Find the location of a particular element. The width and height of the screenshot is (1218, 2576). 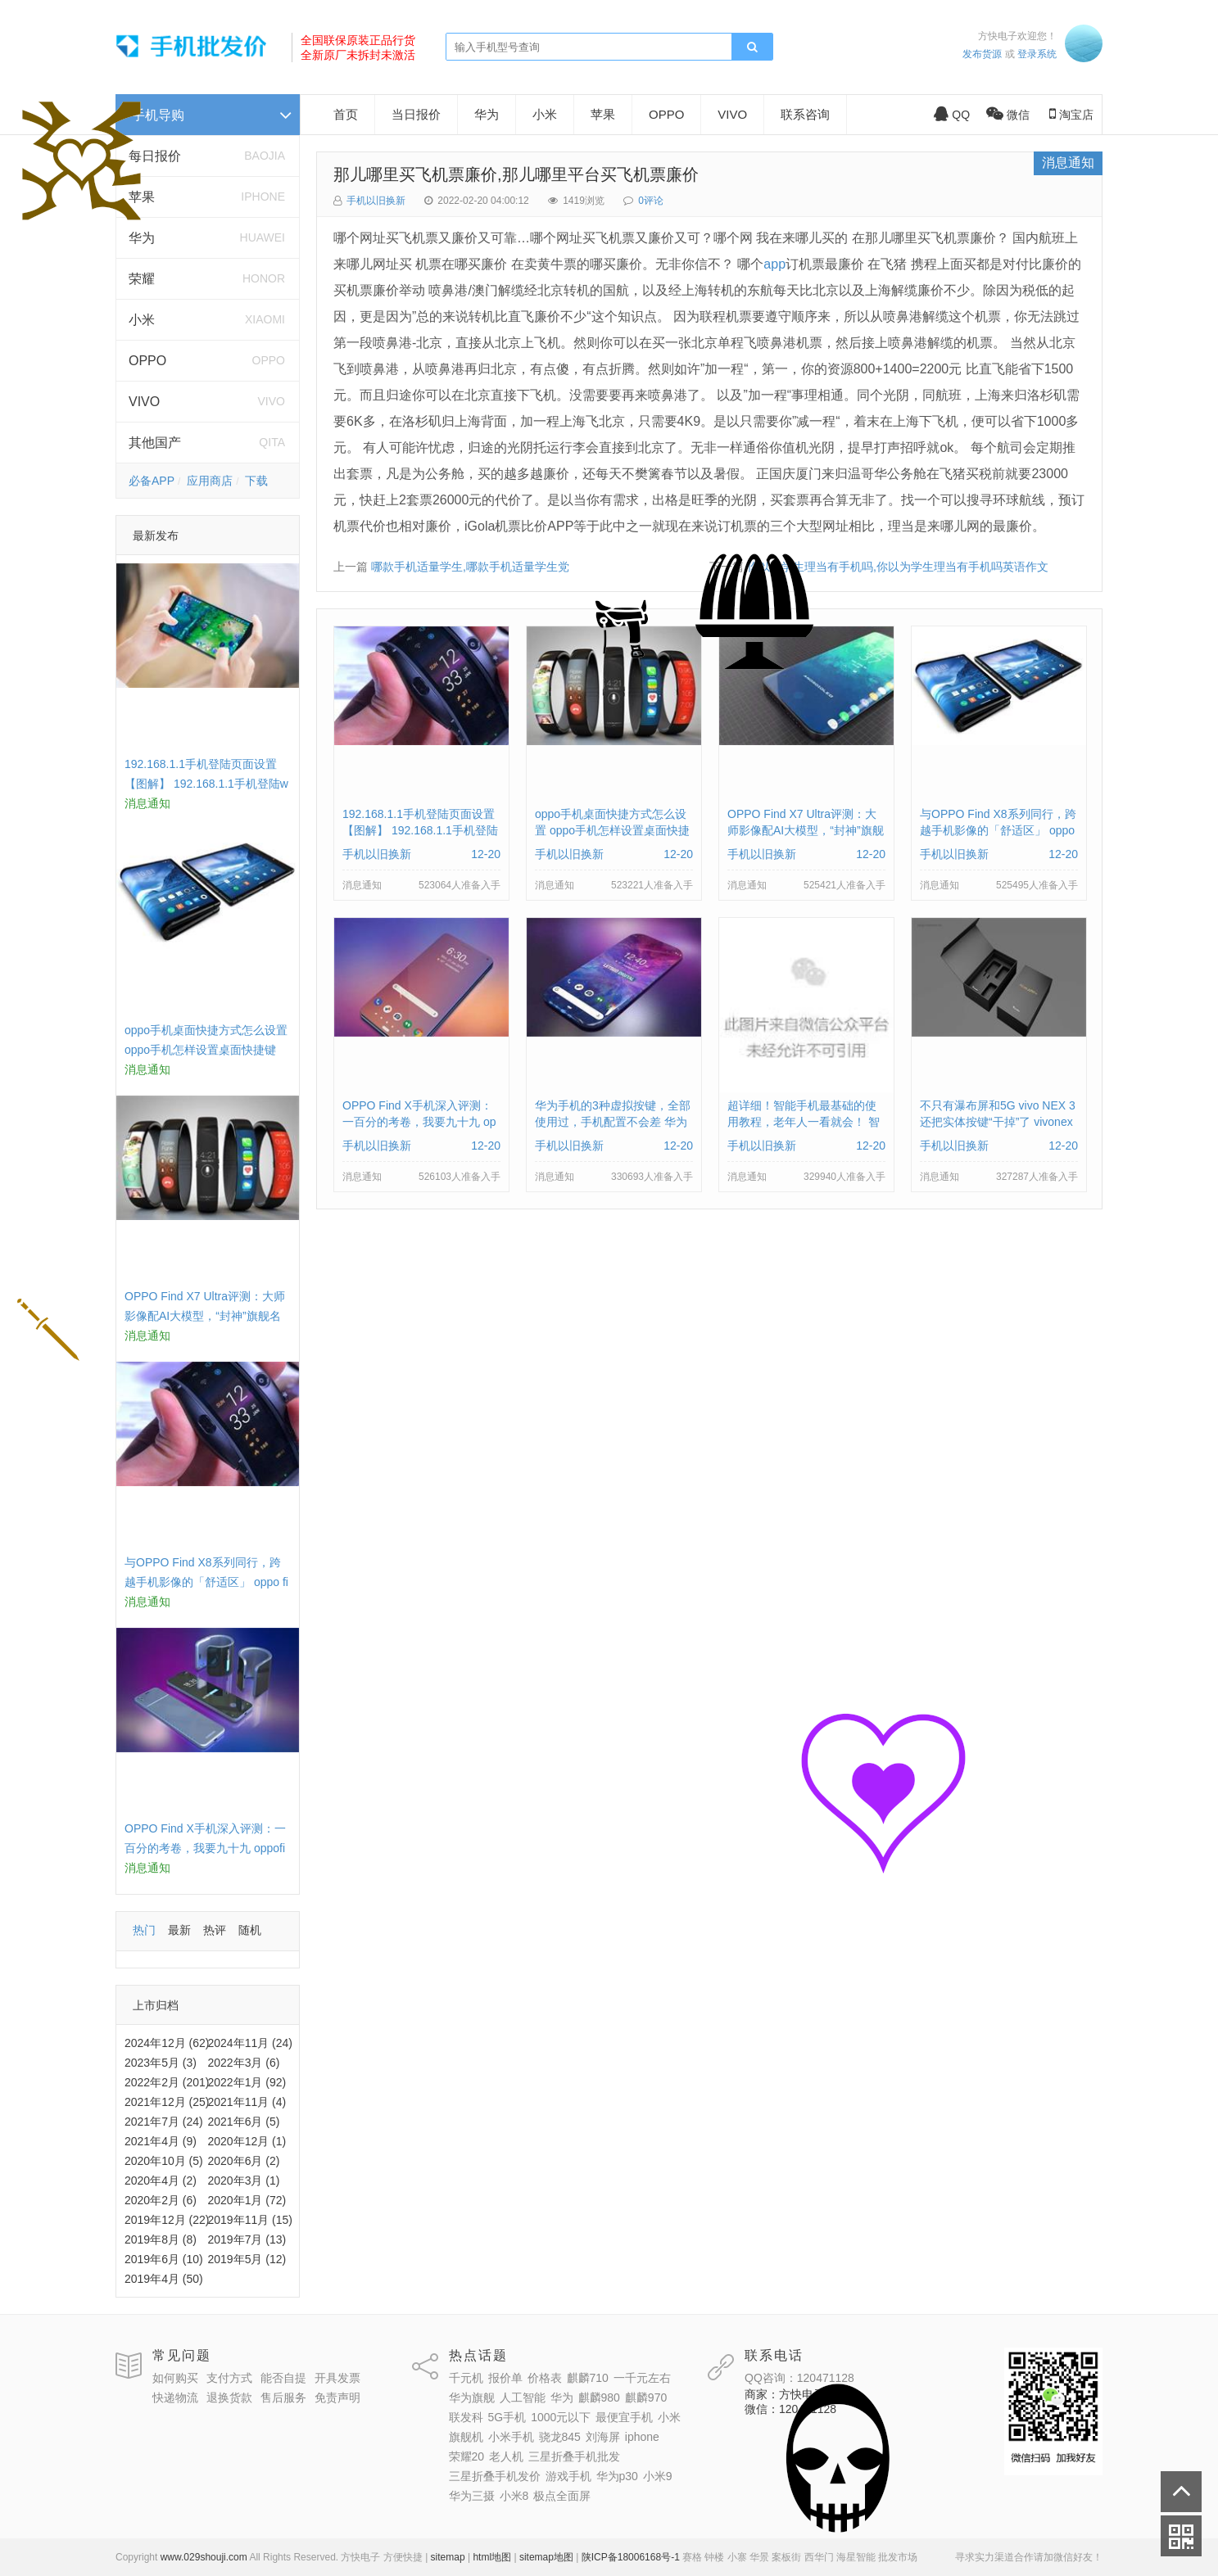

dessert or sweet treat category in a game menu is located at coordinates (754, 604).